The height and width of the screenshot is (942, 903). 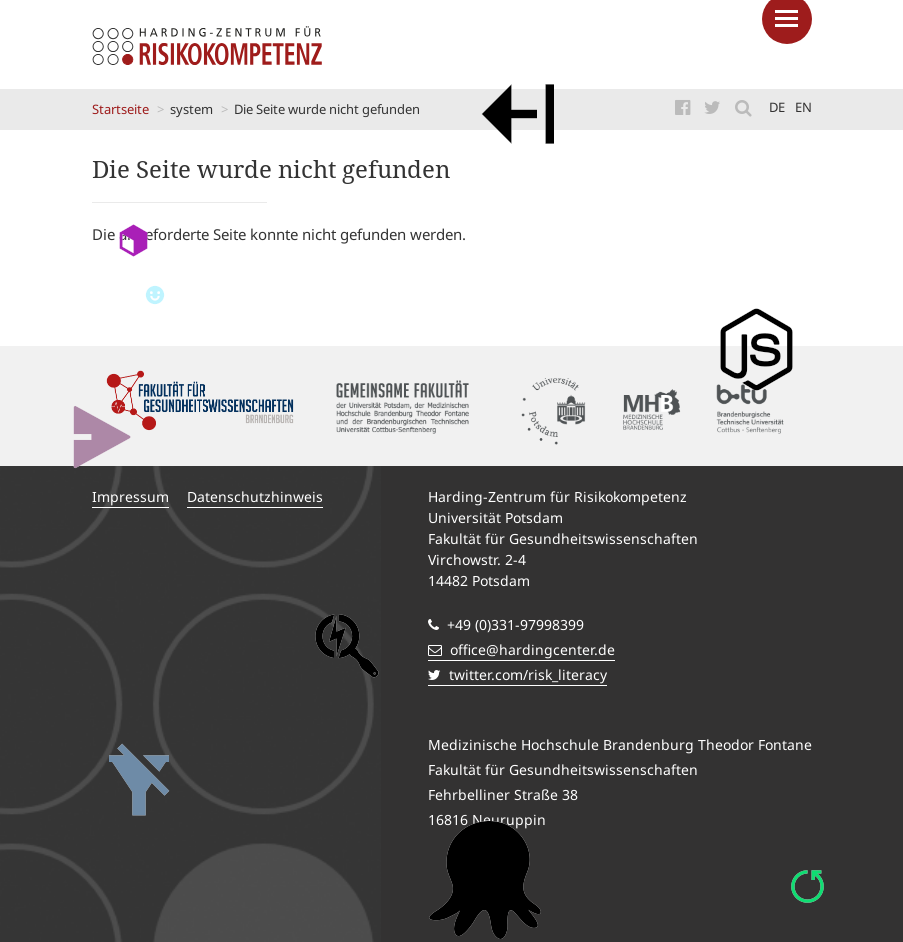 What do you see at coordinates (155, 295) in the screenshot?
I see `add a reaction or emoji to a message` at bounding box center [155, 295].